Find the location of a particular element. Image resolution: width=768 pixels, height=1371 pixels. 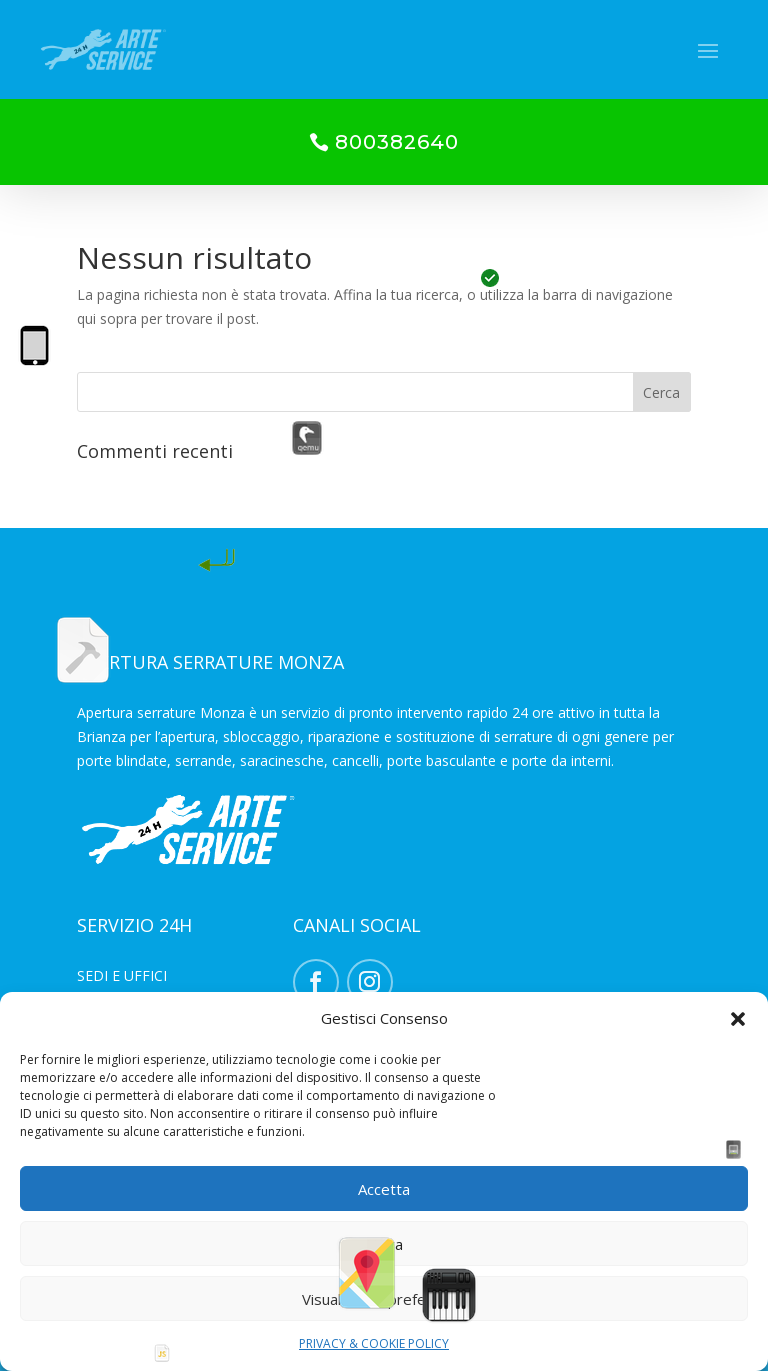

confirm or approve an action is located at coordinates (490, 278).